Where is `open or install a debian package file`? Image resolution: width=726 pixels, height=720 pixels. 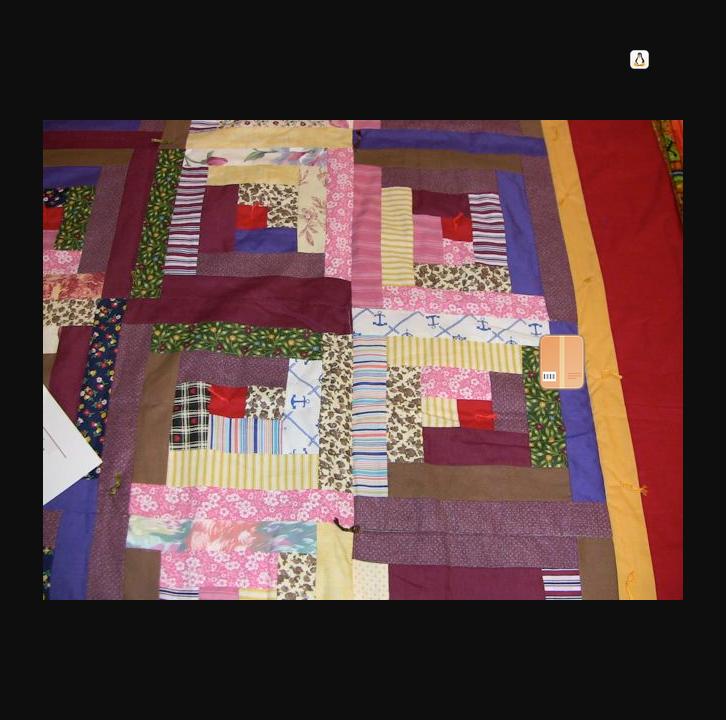 open or install a debian package file is located at coordinates (562, 362).